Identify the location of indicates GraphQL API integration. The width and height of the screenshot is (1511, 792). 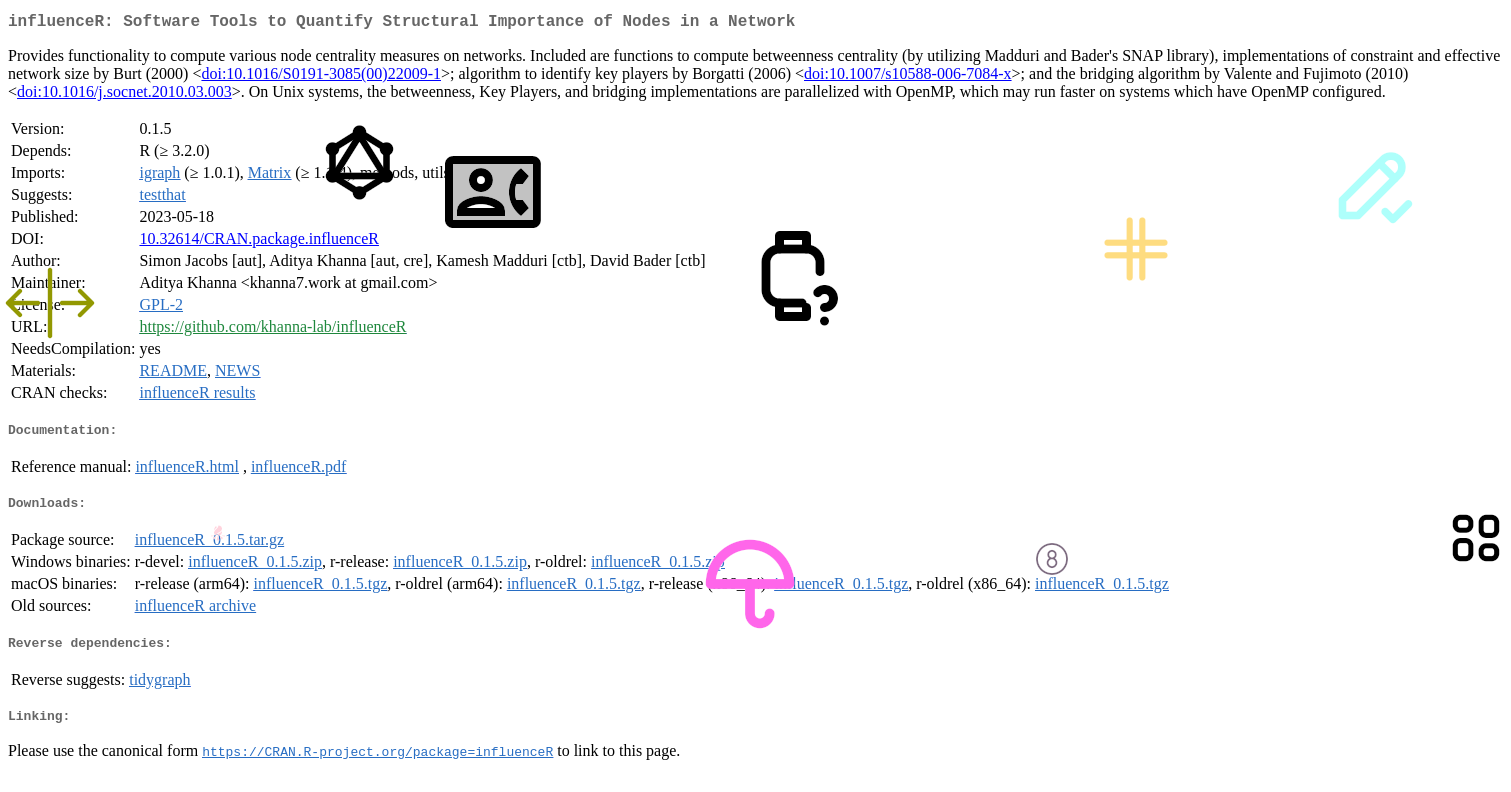
(359, 162).